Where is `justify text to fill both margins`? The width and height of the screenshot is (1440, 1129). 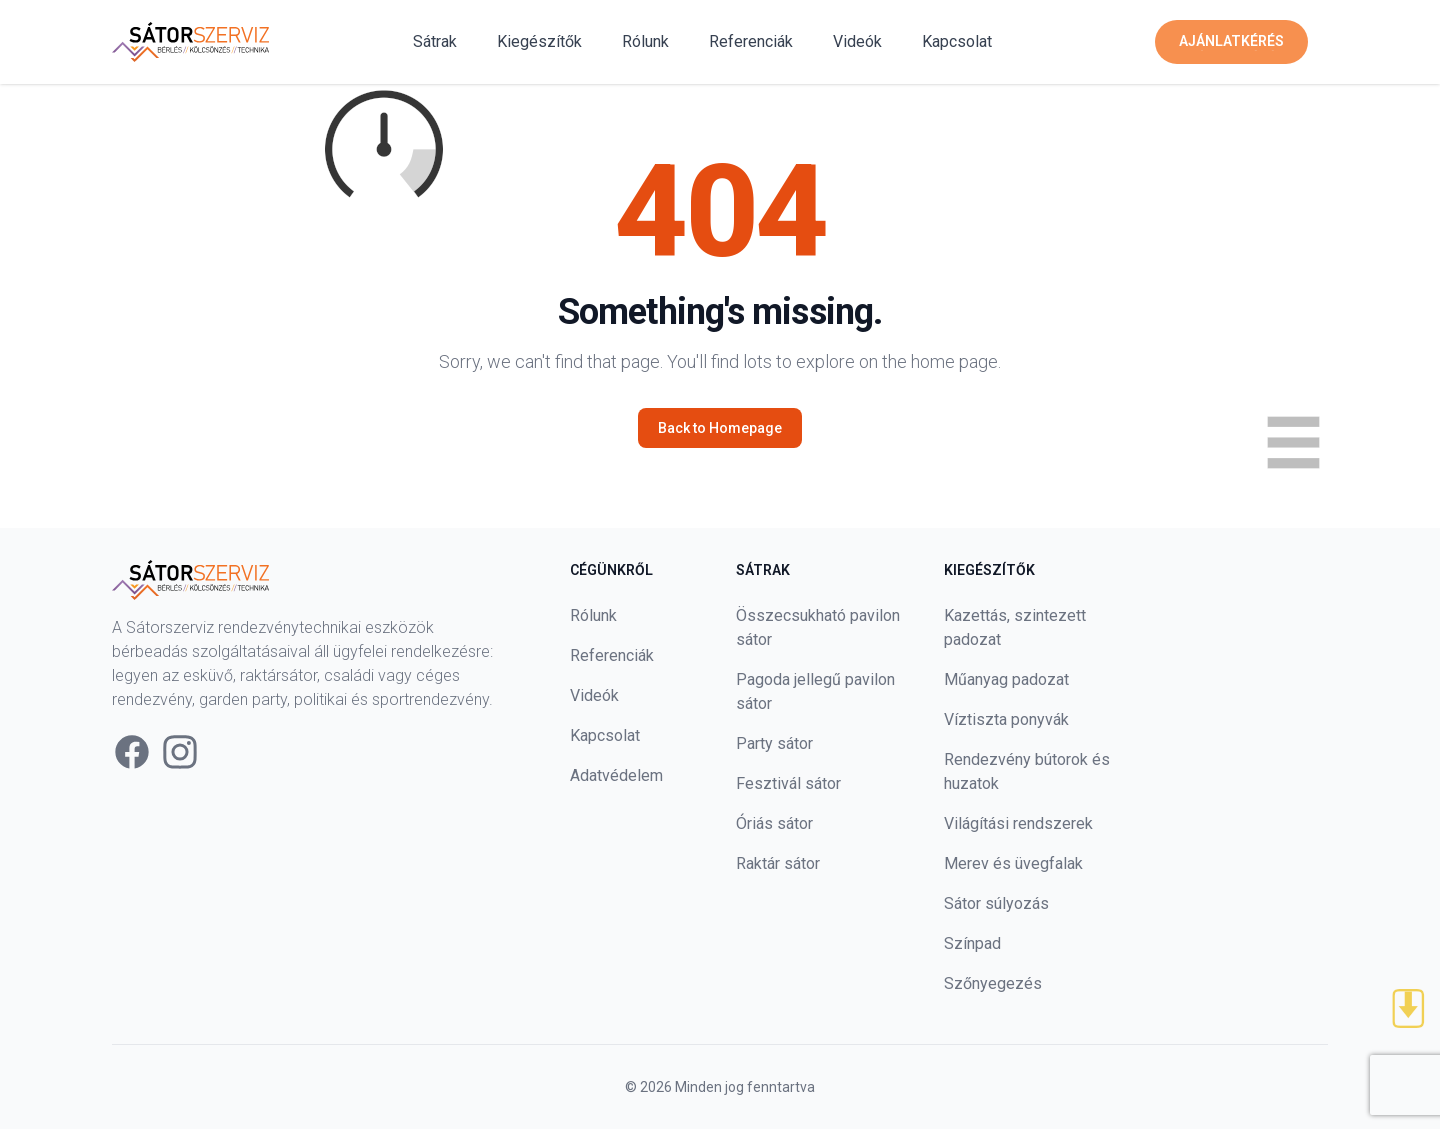 justify text to fill both margins is located at coordinates (1293, 442).